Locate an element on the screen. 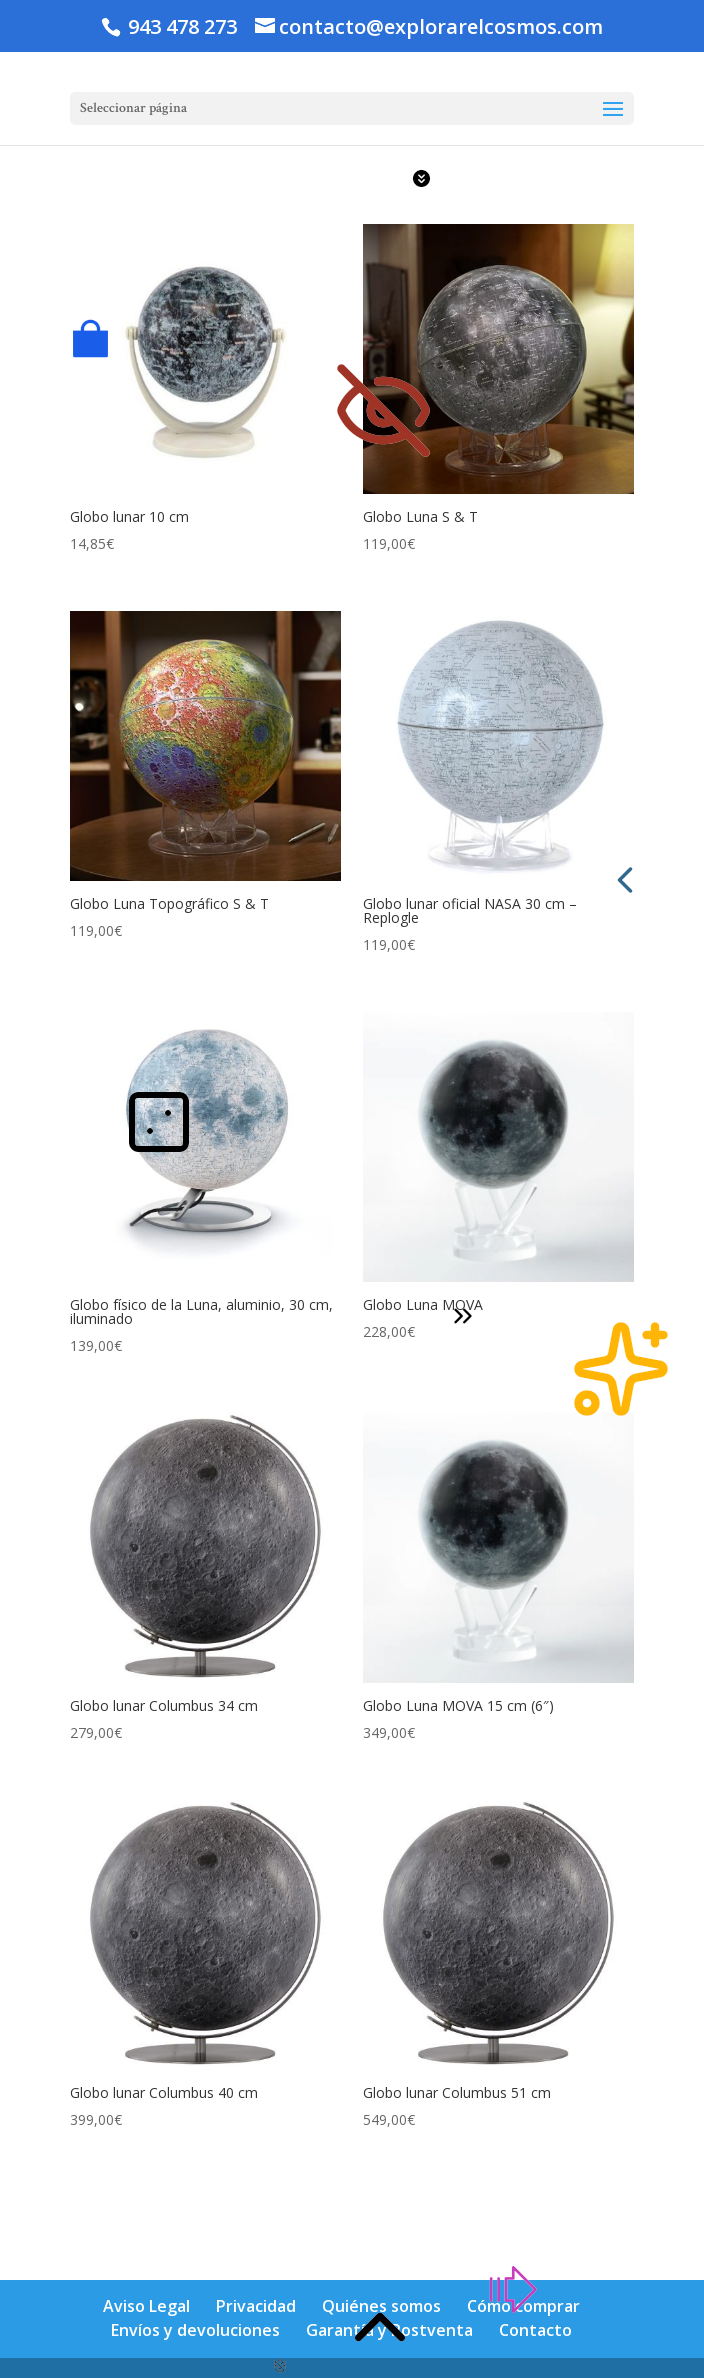 The image size is (704, 2378). roll for a random result is located at coordinates (159, 1122).